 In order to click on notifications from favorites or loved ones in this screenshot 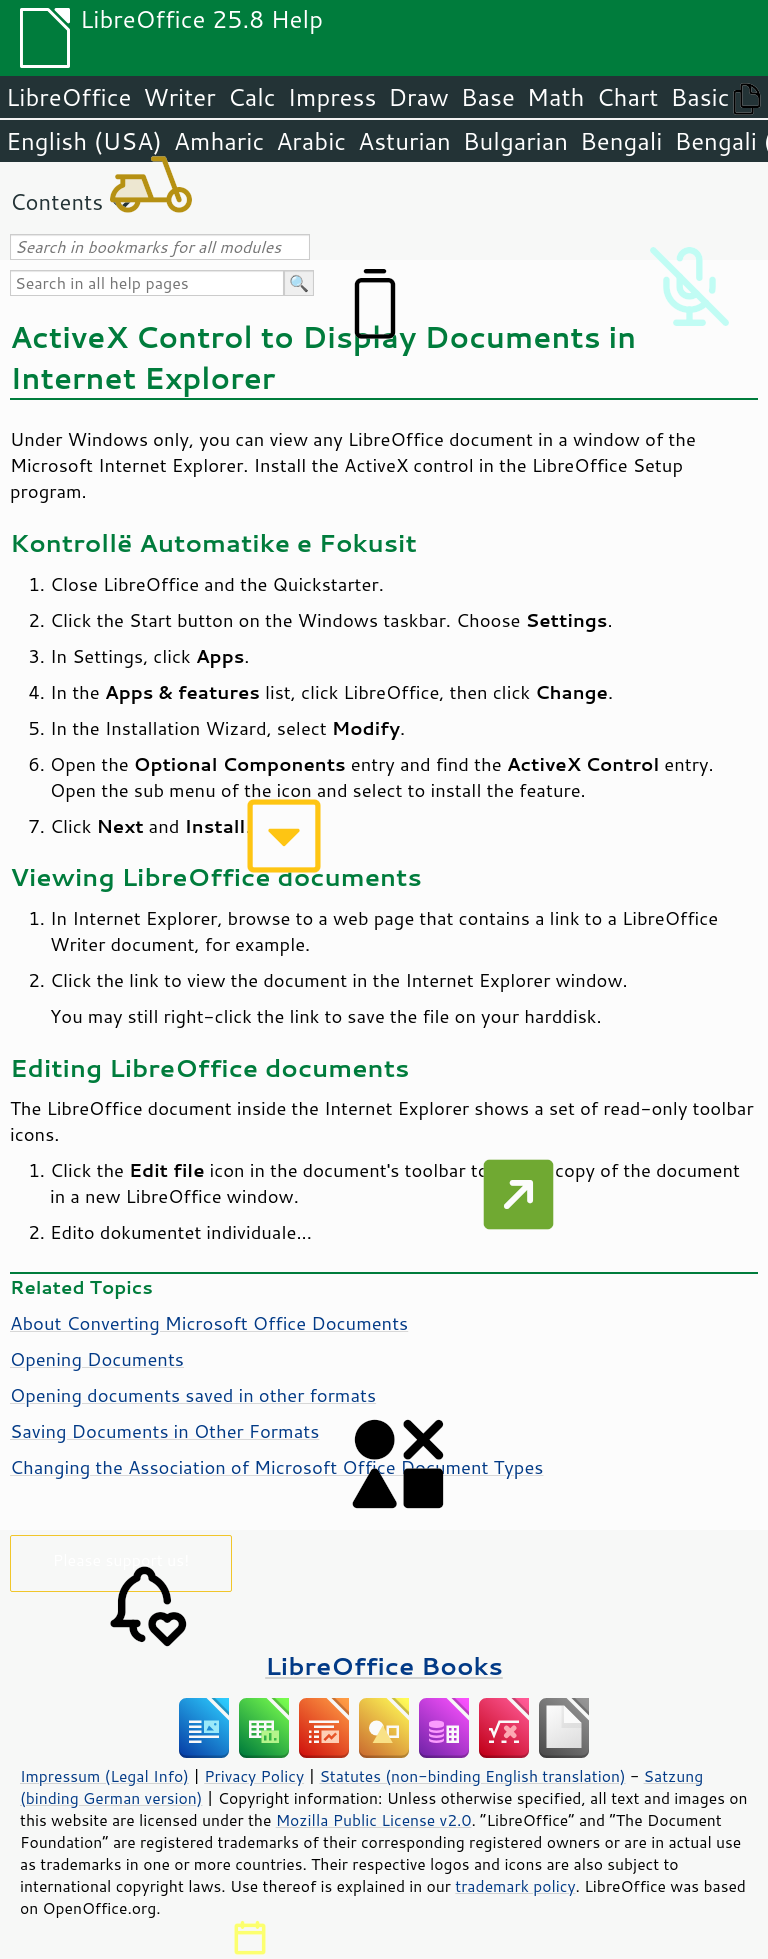, I will do `click(144, 1604)`.